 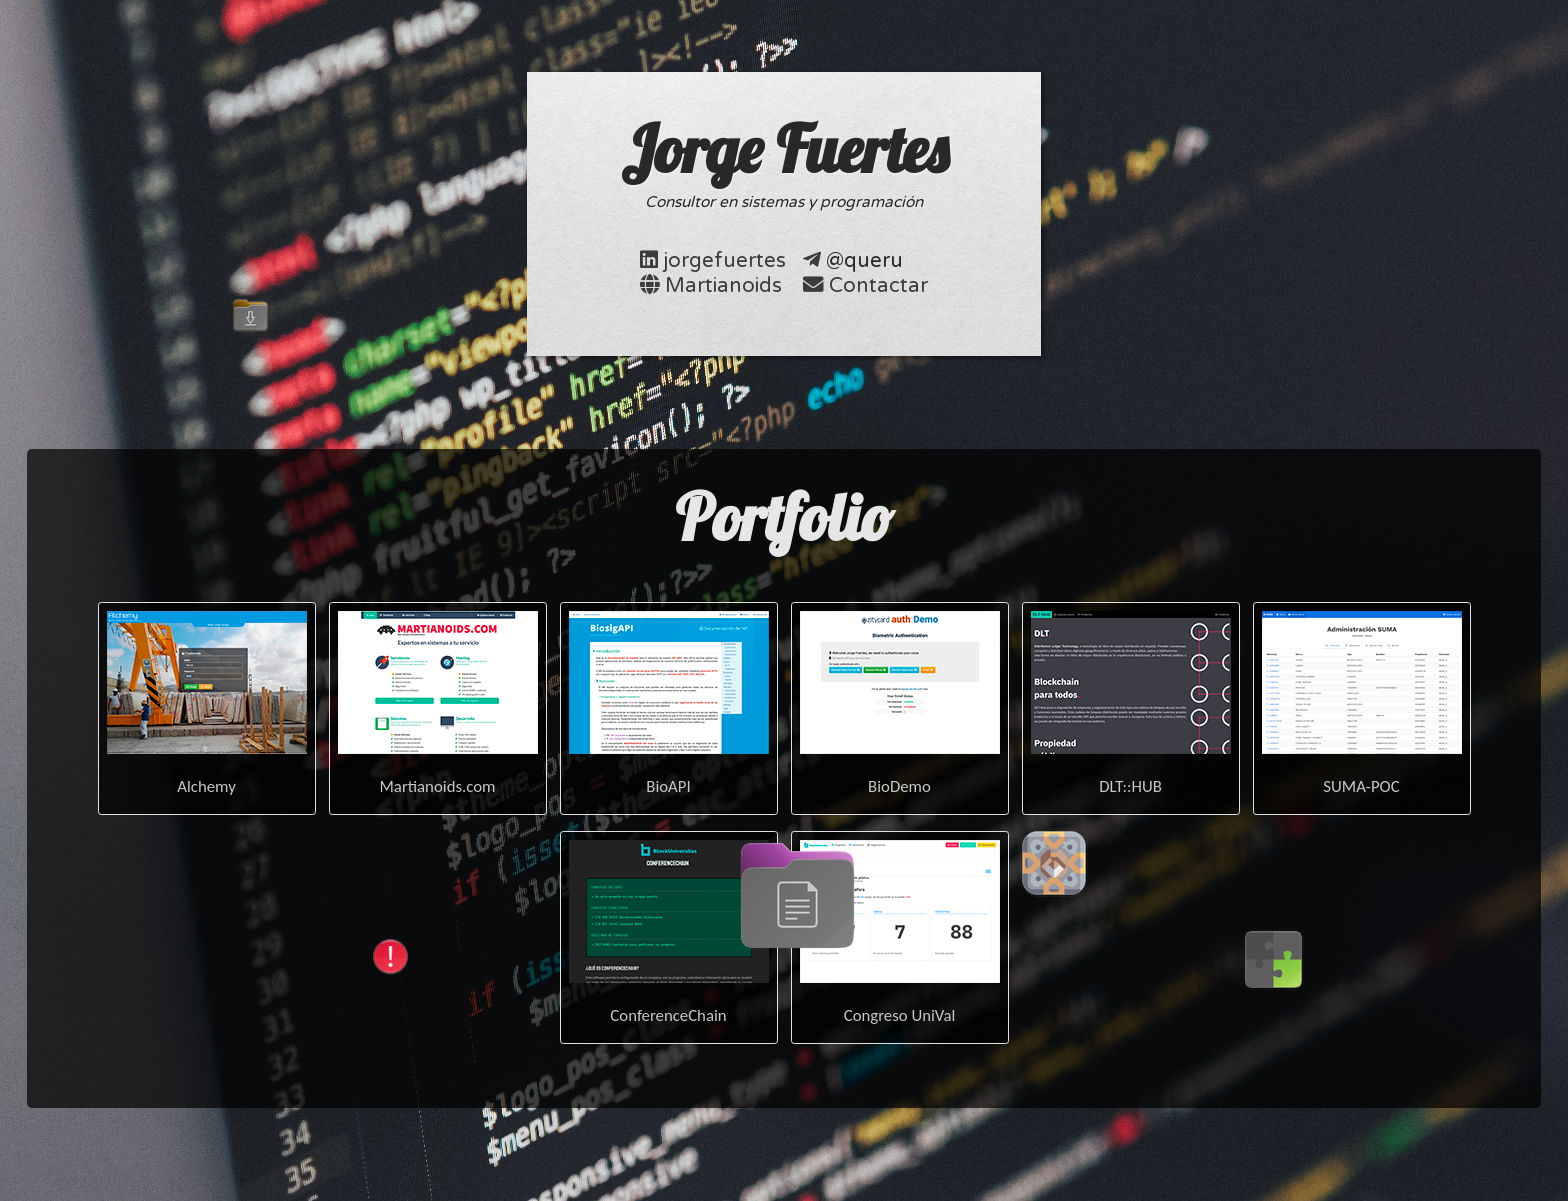 I want to click on access your downloads folder, so click(x=250, y=314).